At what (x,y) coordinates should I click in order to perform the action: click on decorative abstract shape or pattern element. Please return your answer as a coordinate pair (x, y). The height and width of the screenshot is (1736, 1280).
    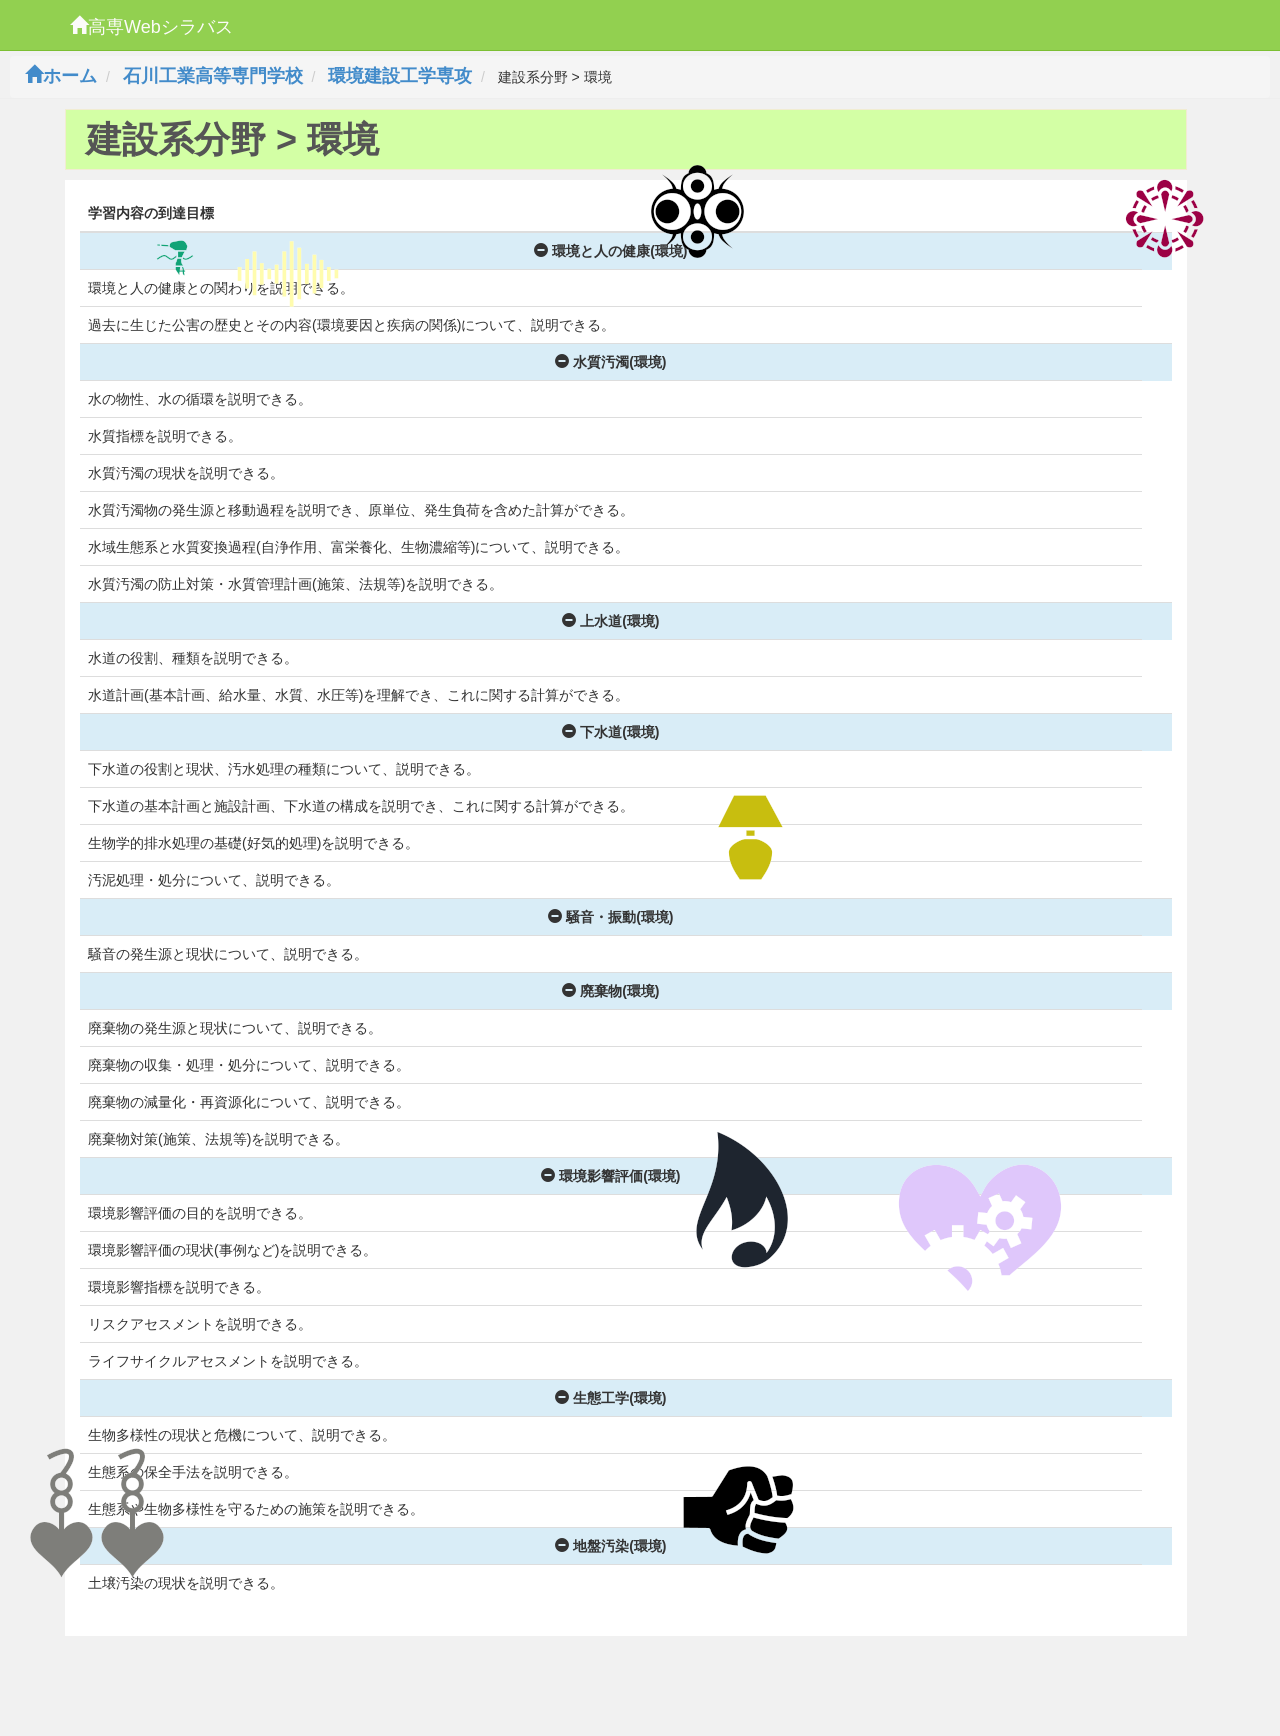
    Looking at the image, I should click on (697, 211).